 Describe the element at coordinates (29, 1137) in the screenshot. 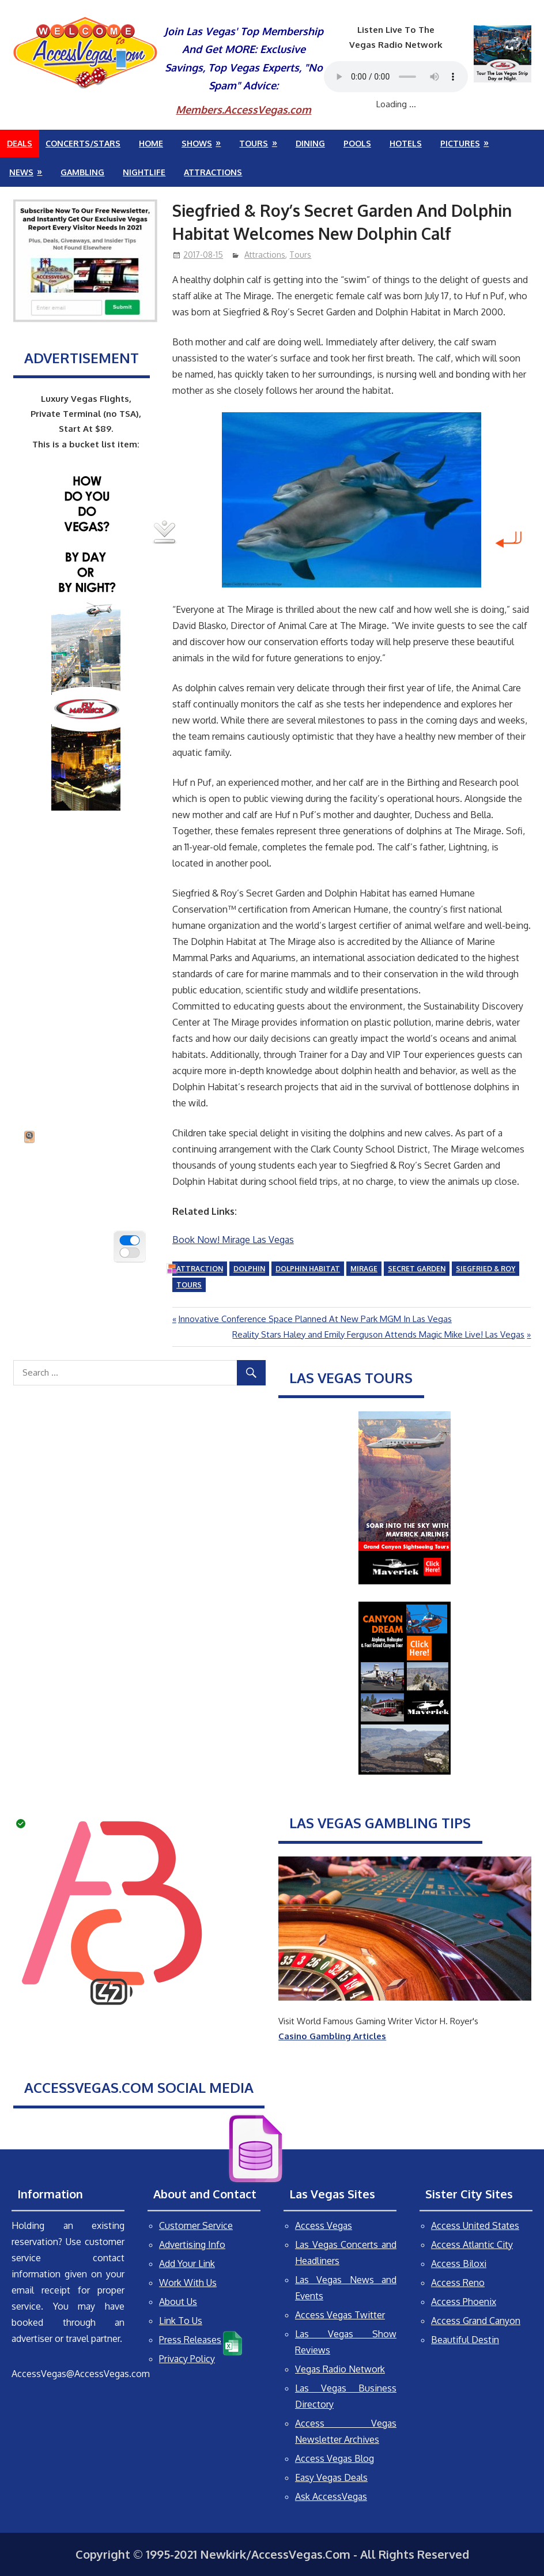

I see `resolving package dependencies` at that location.